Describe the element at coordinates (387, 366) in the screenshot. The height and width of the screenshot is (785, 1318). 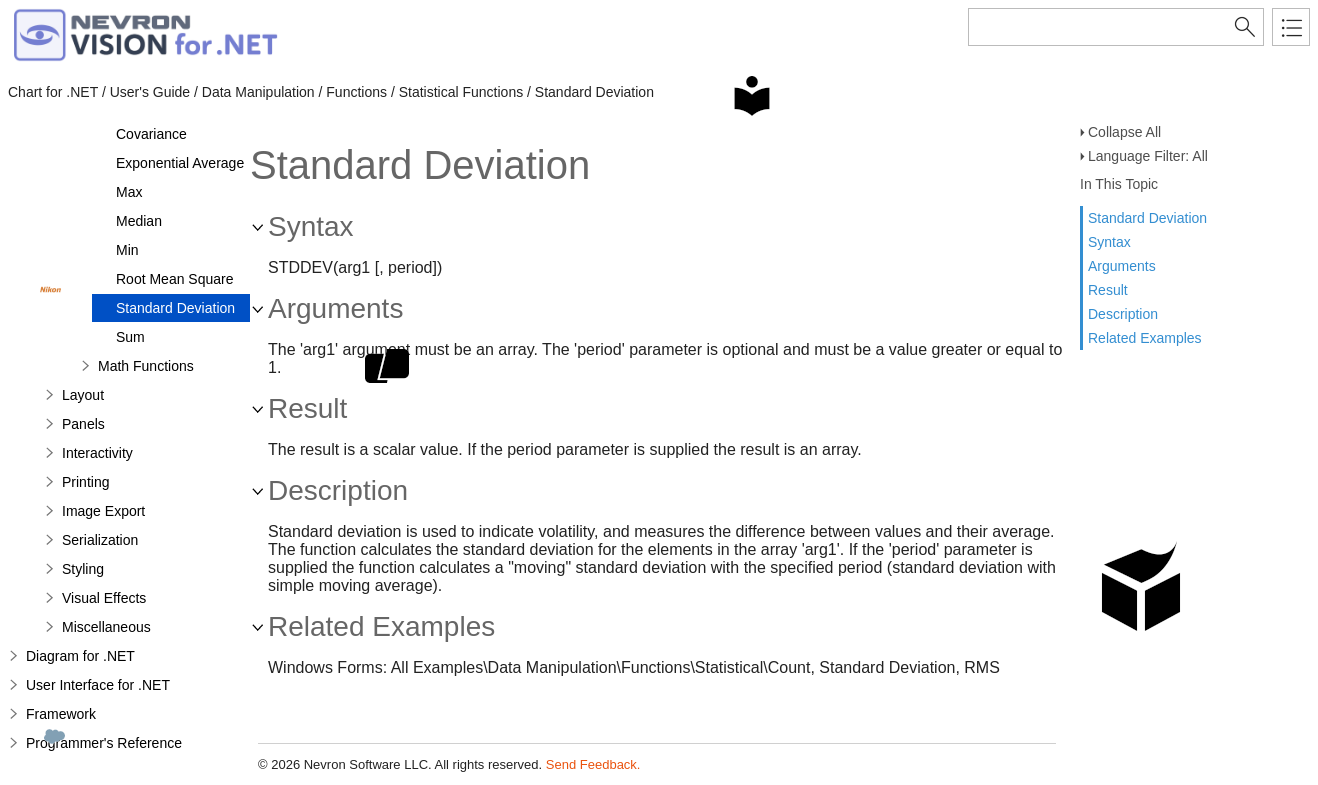
I see `open the warp terminal application` at that location.